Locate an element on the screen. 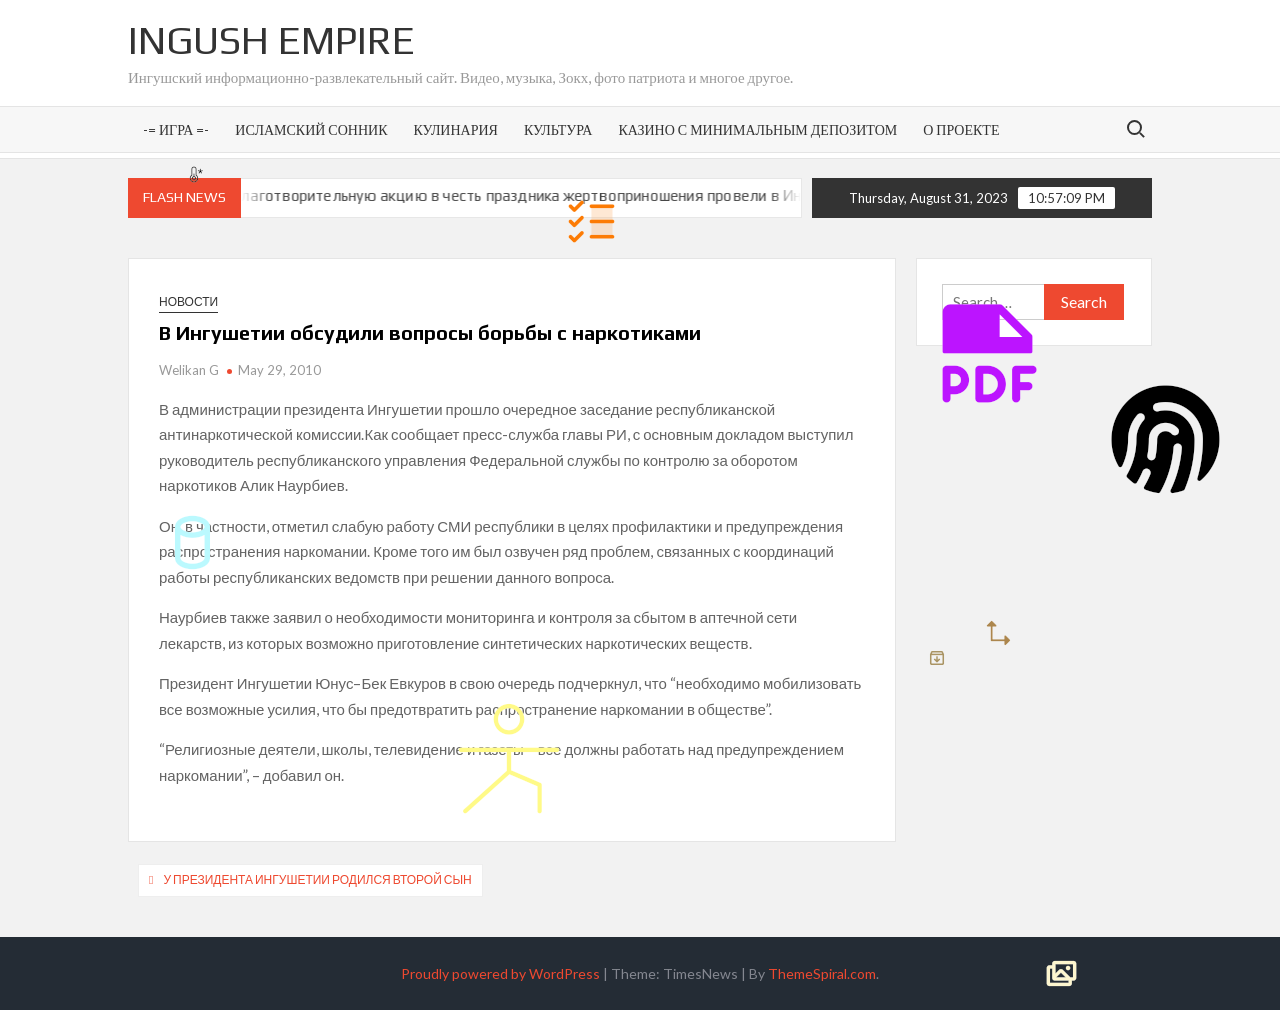 The width and height of the screenshot is (1280, 1010). view completed tasks or checklist is located at coordinates (591, 221).